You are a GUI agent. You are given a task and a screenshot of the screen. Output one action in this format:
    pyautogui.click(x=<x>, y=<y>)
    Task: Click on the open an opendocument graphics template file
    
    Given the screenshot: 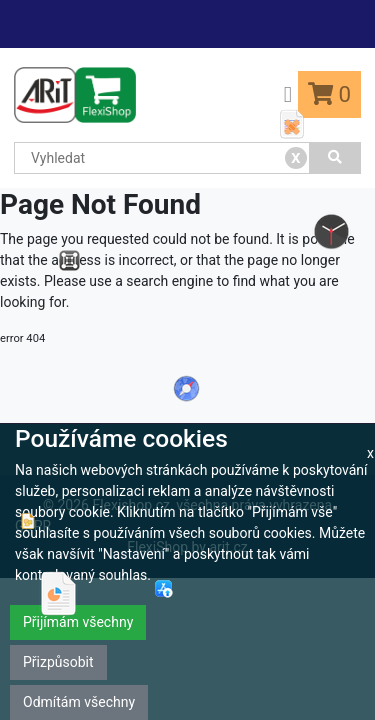 What is the action you would take?
    pyautogui.click(x=28, y=521)
    